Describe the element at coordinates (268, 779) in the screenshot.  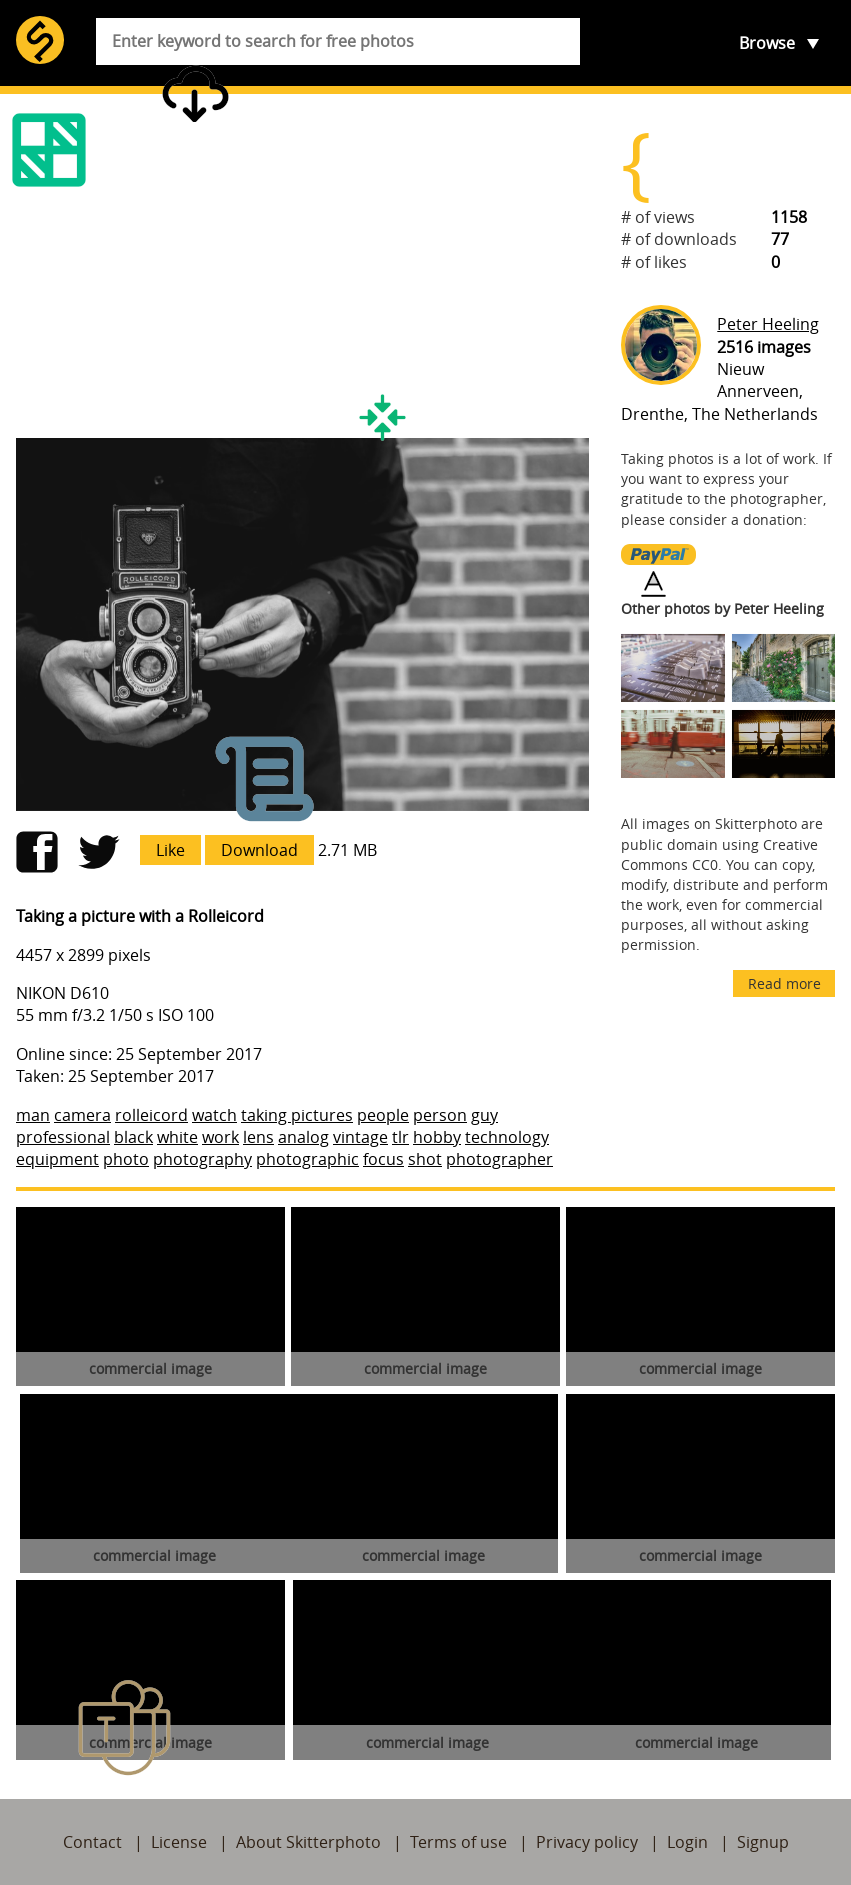
I see `view terms and conditions or legal documents` at that location.